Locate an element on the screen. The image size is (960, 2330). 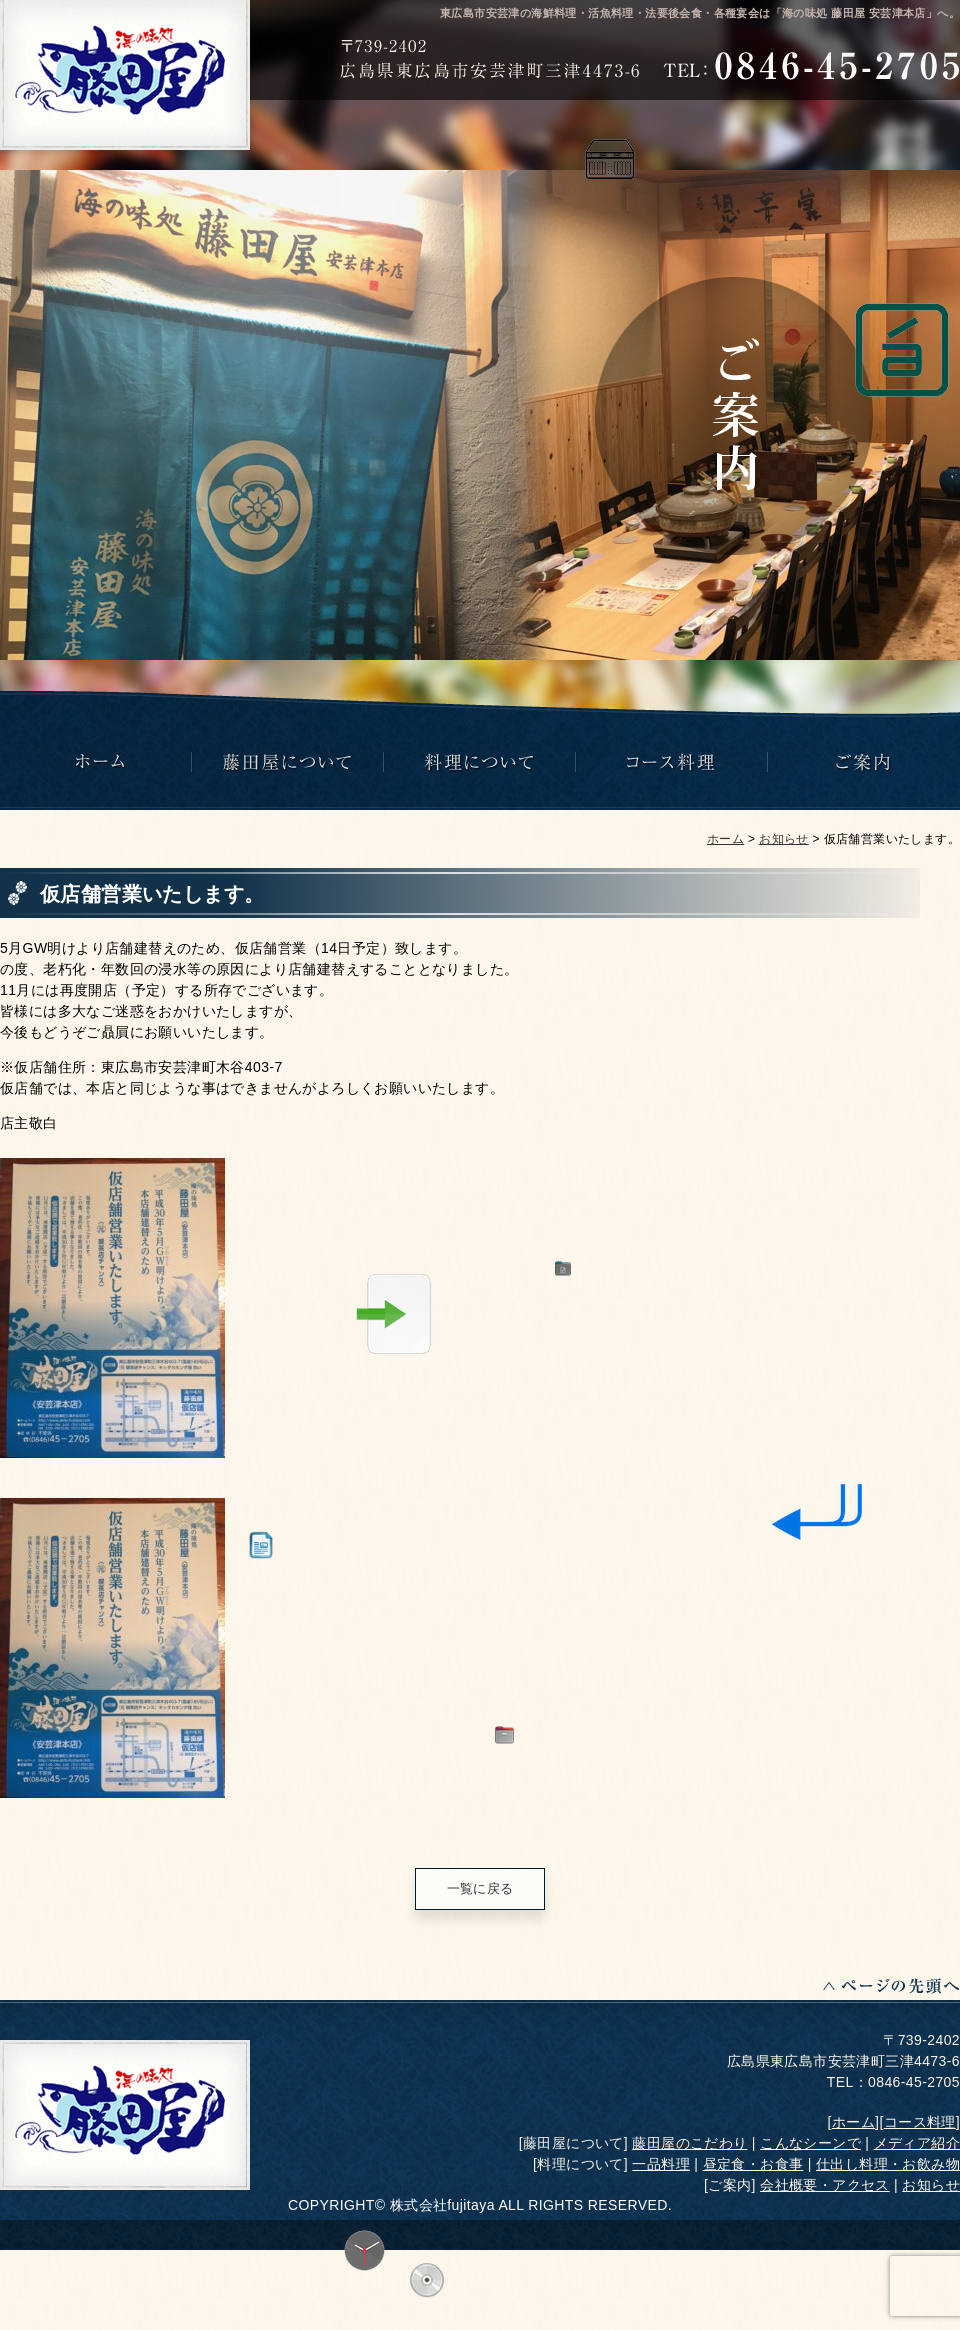
open the clocks app is located at coordinates (364, 2250).